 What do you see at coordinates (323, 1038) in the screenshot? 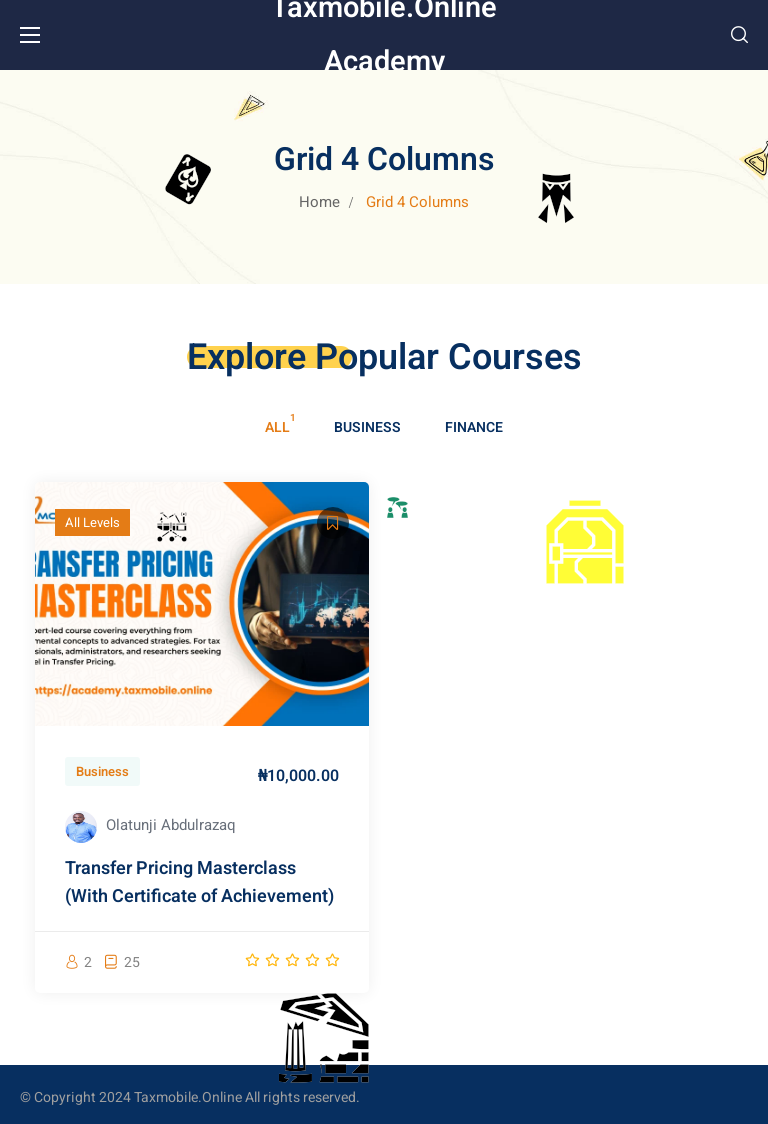
I see `explore ancient ruins or archaeological sites` at bounding box center [323, 1038].